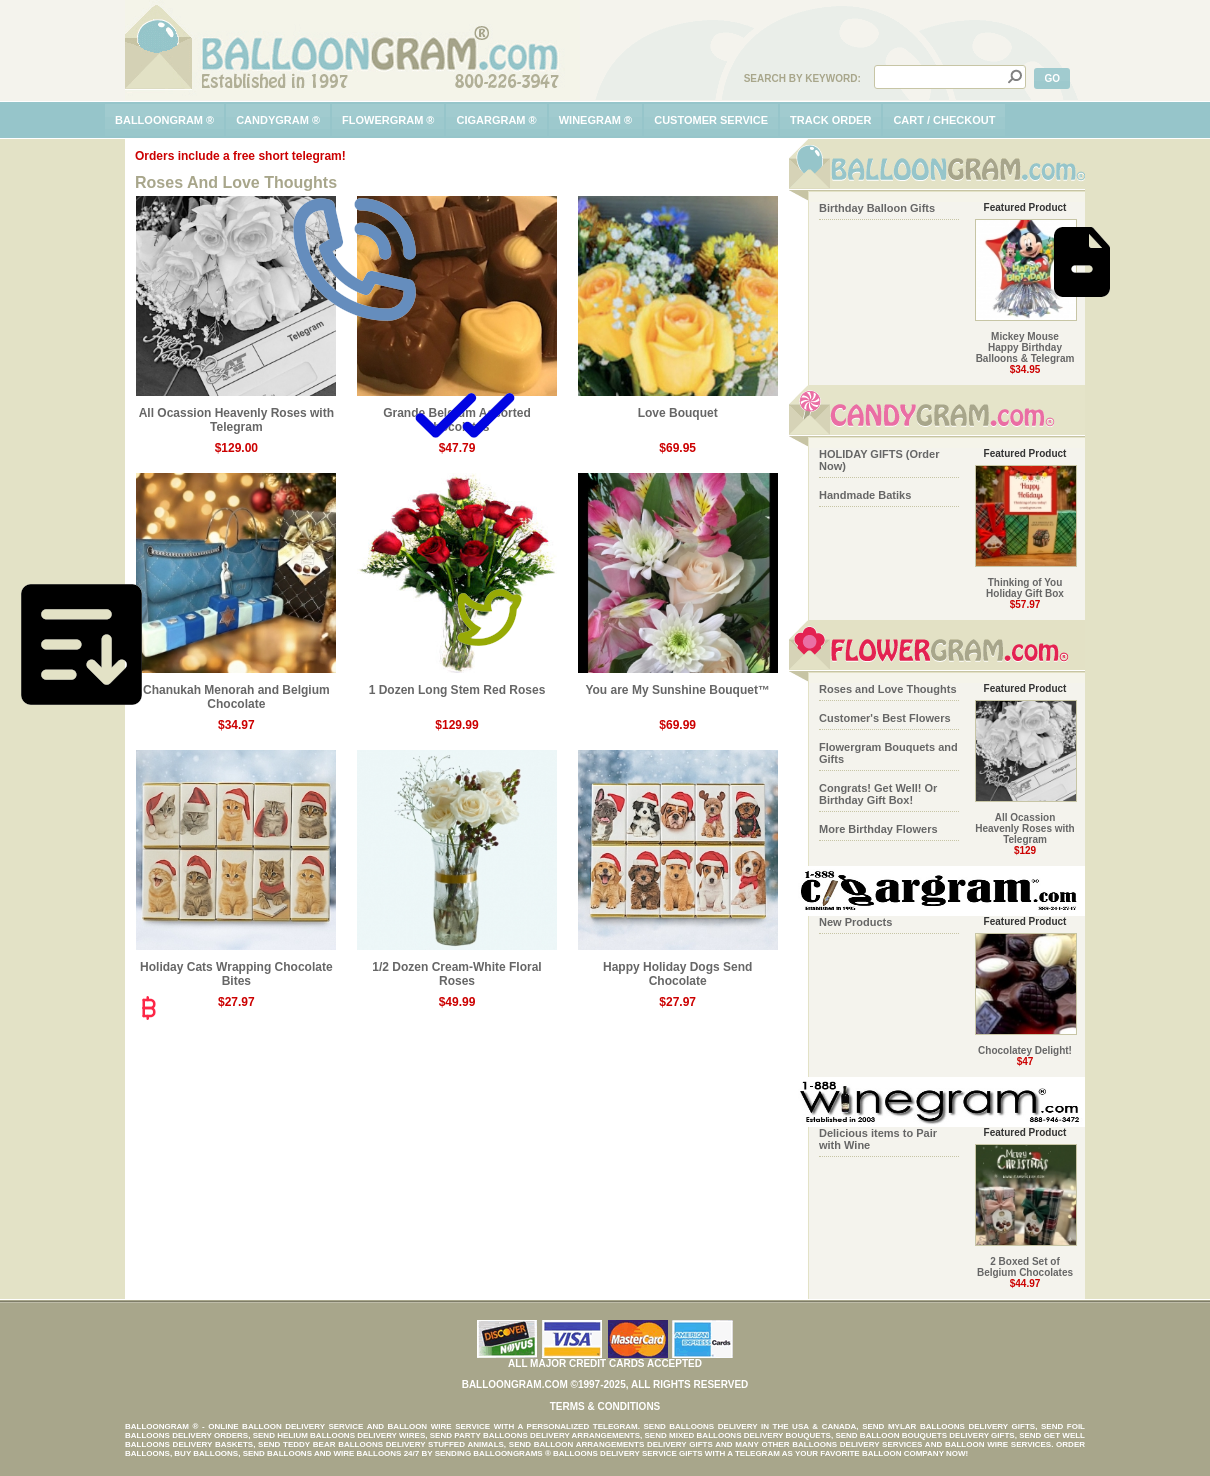 This screenshot has width=1210, height=1476. I want to click on make a phone call, so click(354, 259).